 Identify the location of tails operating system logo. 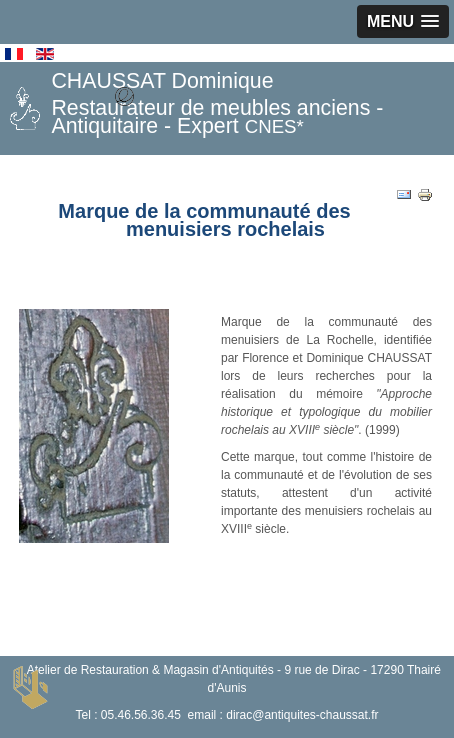
(30, 687).